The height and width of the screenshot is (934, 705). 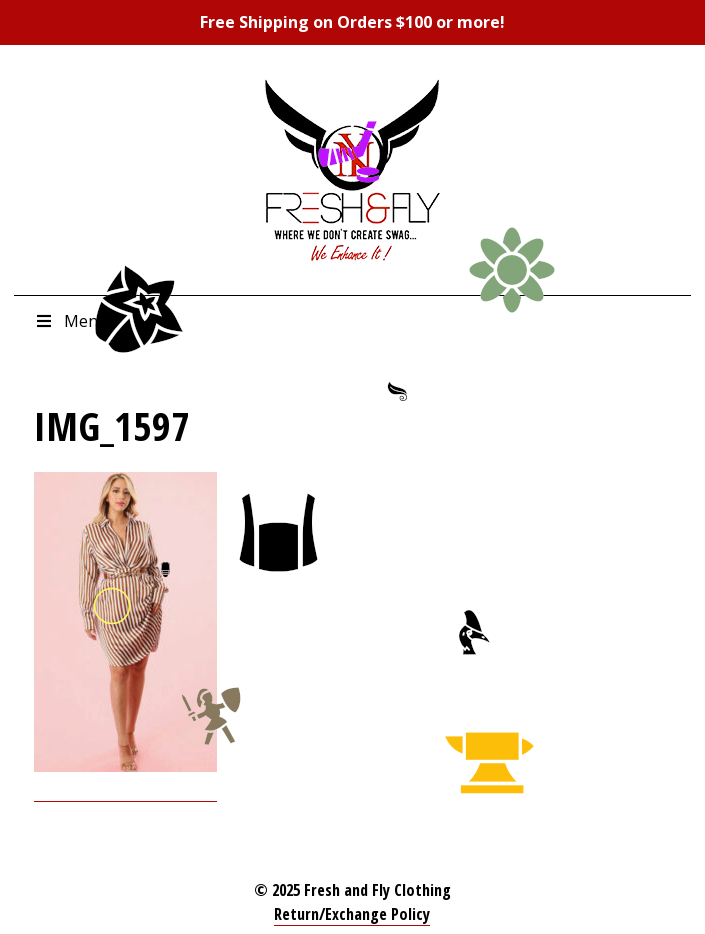 What do you see at coordinates (112, 606) in the screenshot?
I see `unselected radio button or toggle option` at bounding box center [112, 606].